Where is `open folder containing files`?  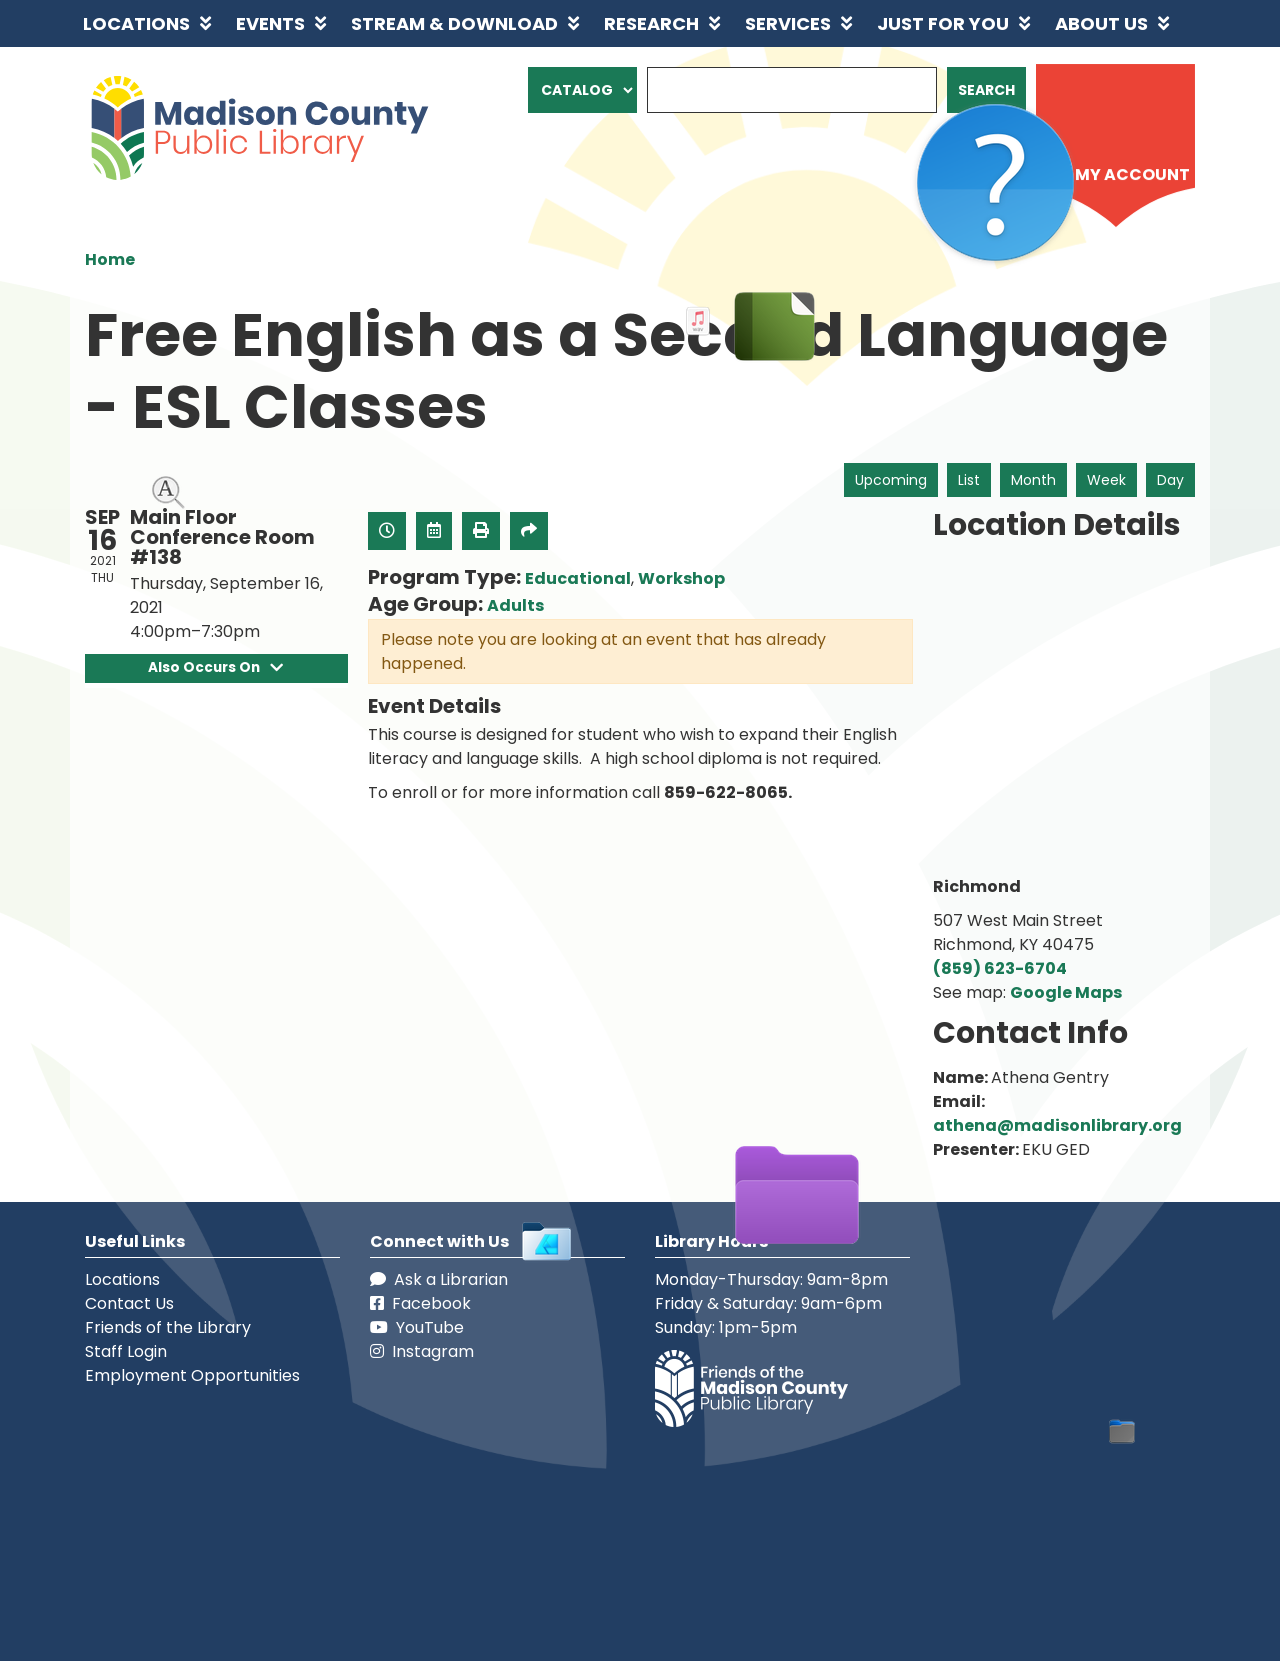
open folder containing files is located at coordinates (797, 1195).